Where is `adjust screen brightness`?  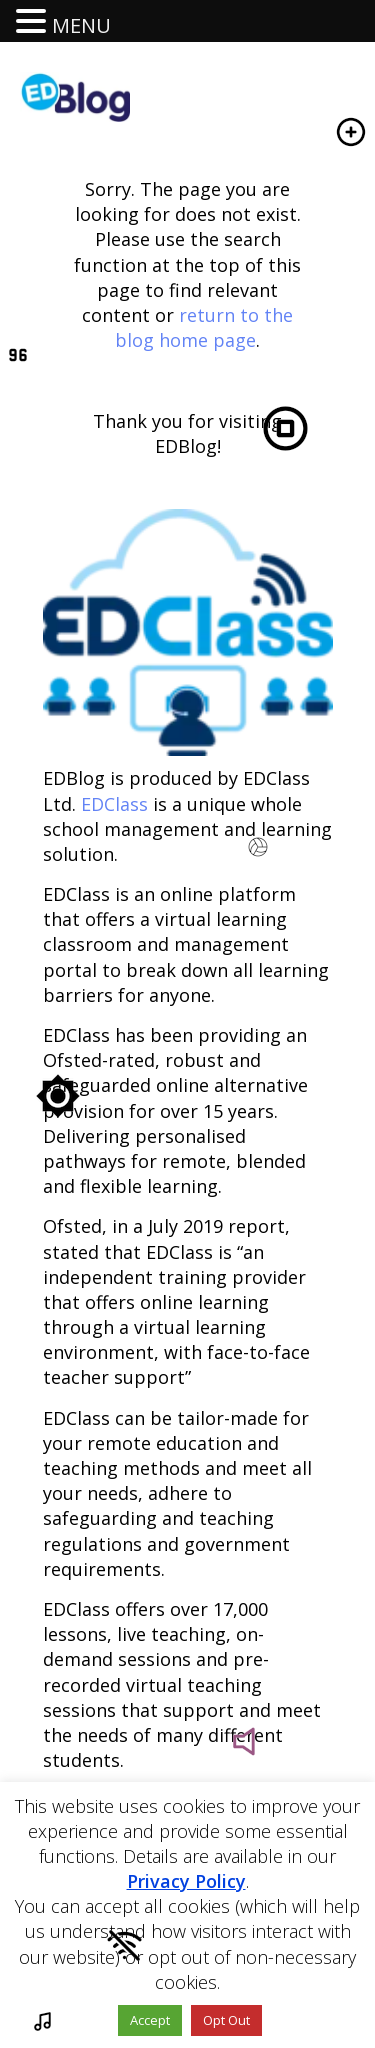
adjust screen brightness is located at coordinates (58, 1096).